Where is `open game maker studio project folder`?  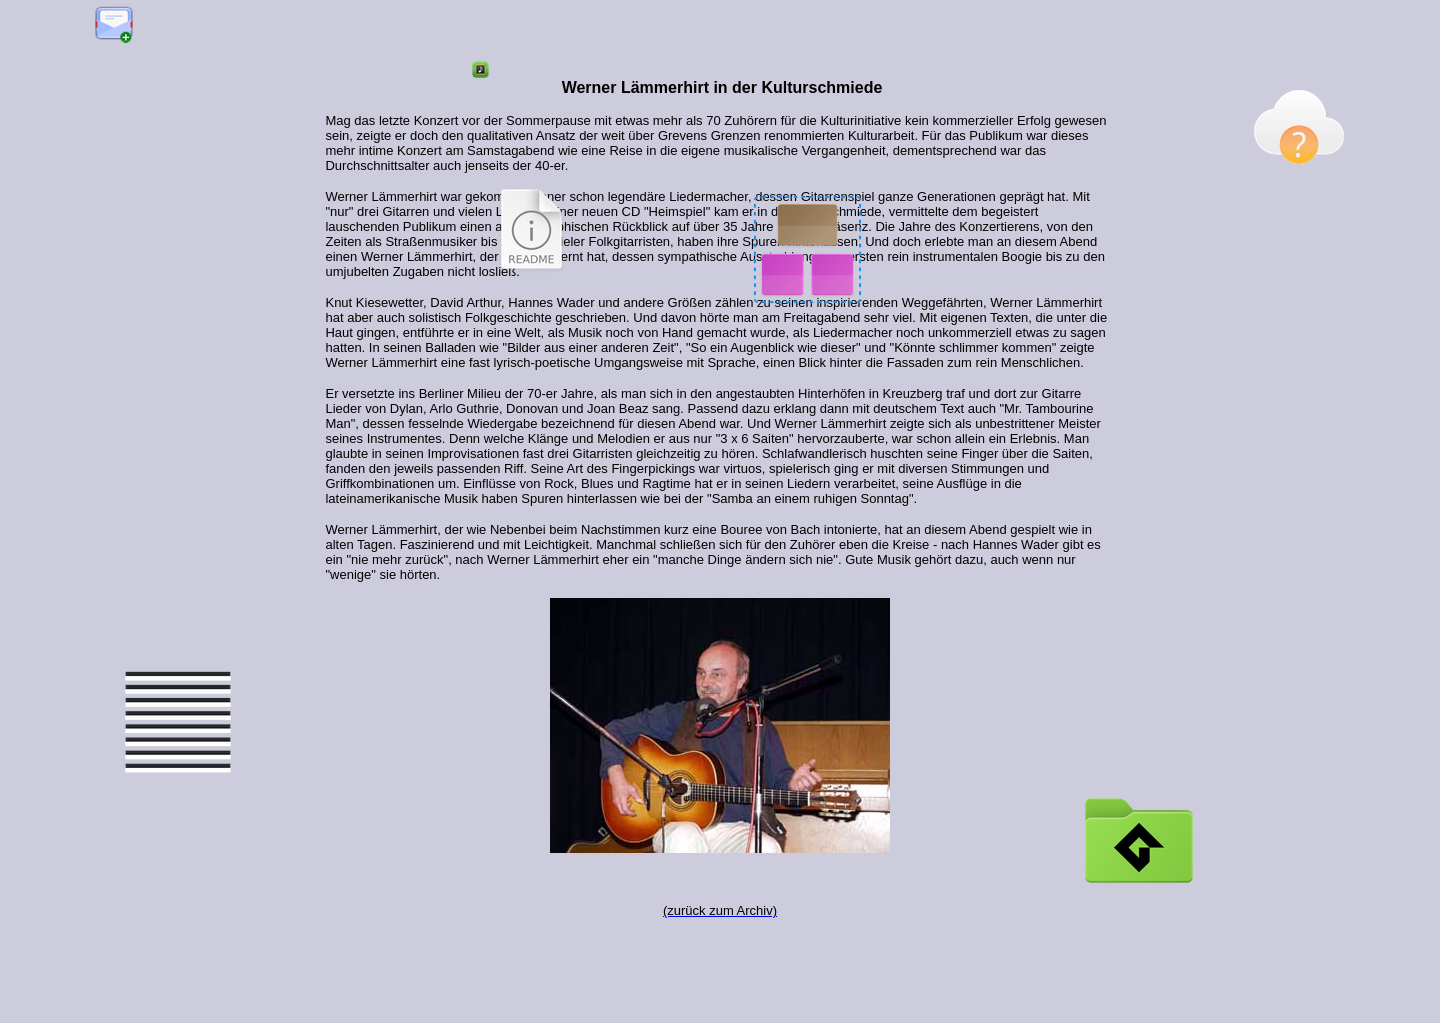
open game maker studio project folder is located at coordinates (1138, 843).